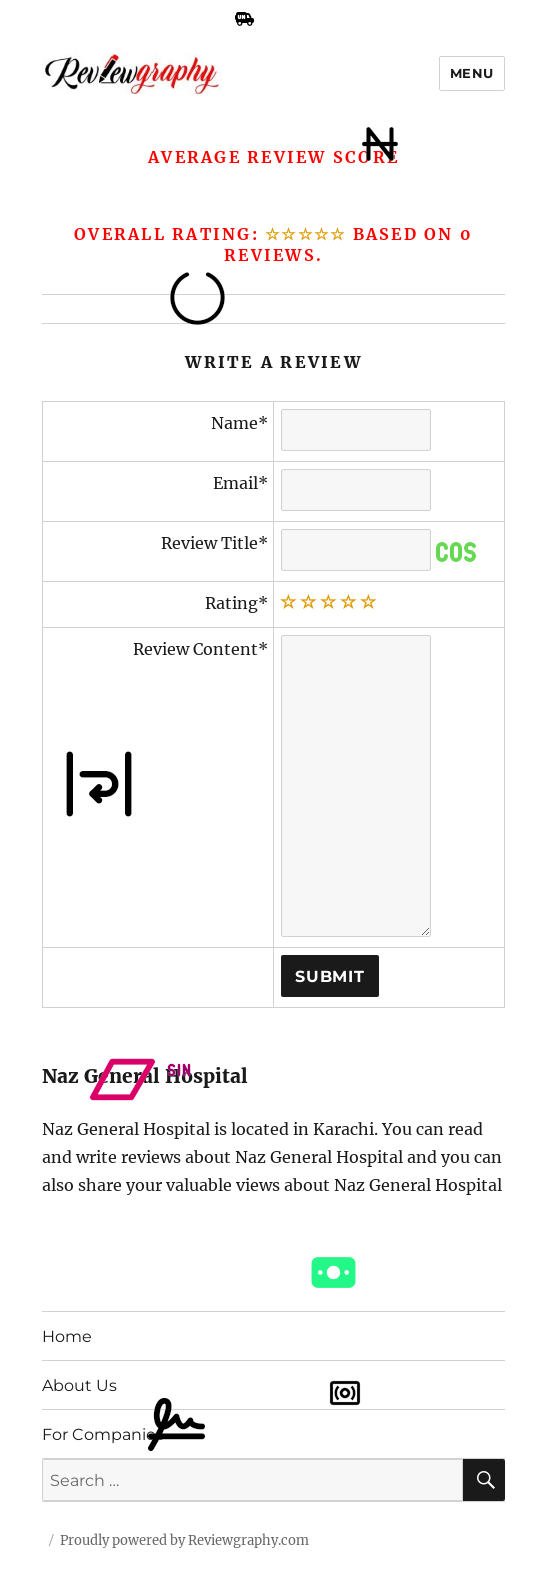 The image size is (547, 1579). I want to click on access cosine function in calculator, so click(456, 552).